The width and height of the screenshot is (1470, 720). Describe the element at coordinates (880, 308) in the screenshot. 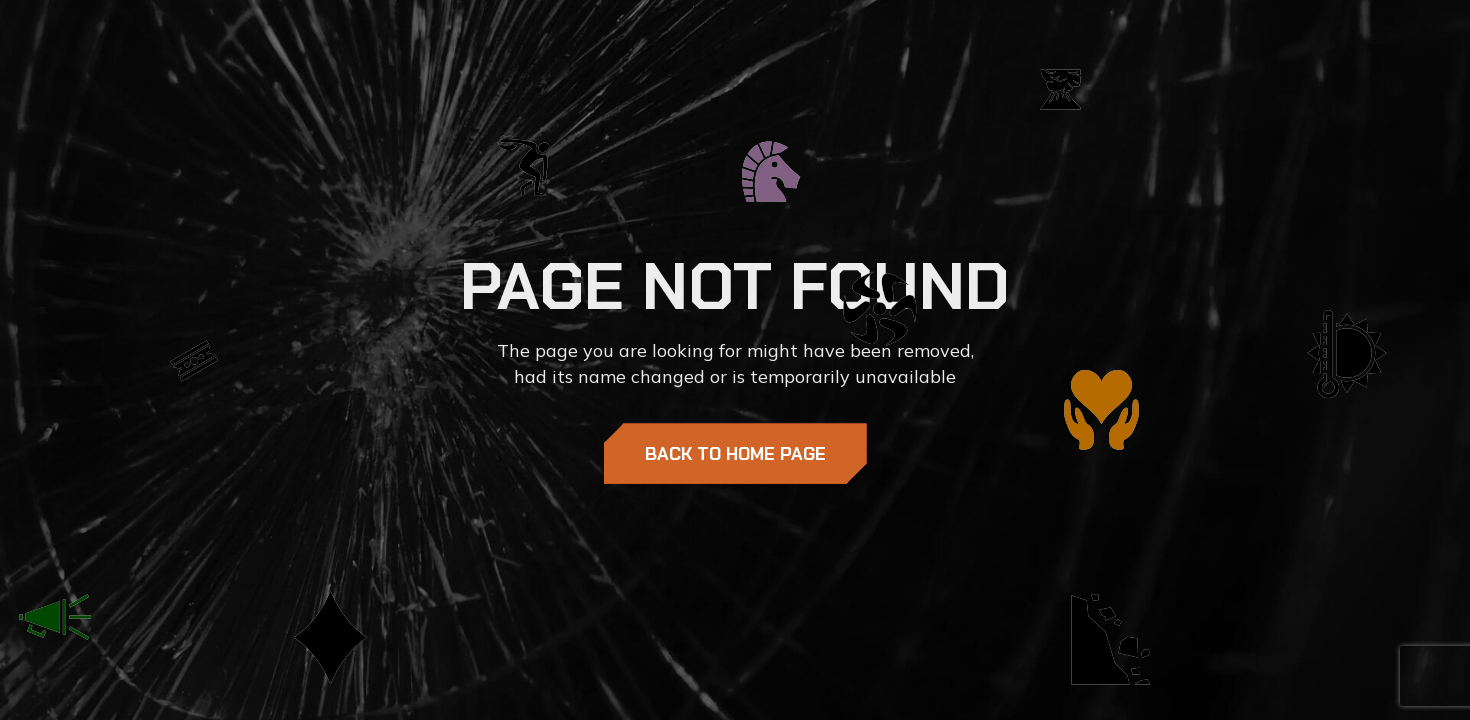

I see `indicates a spinning or rotating action` at that location.